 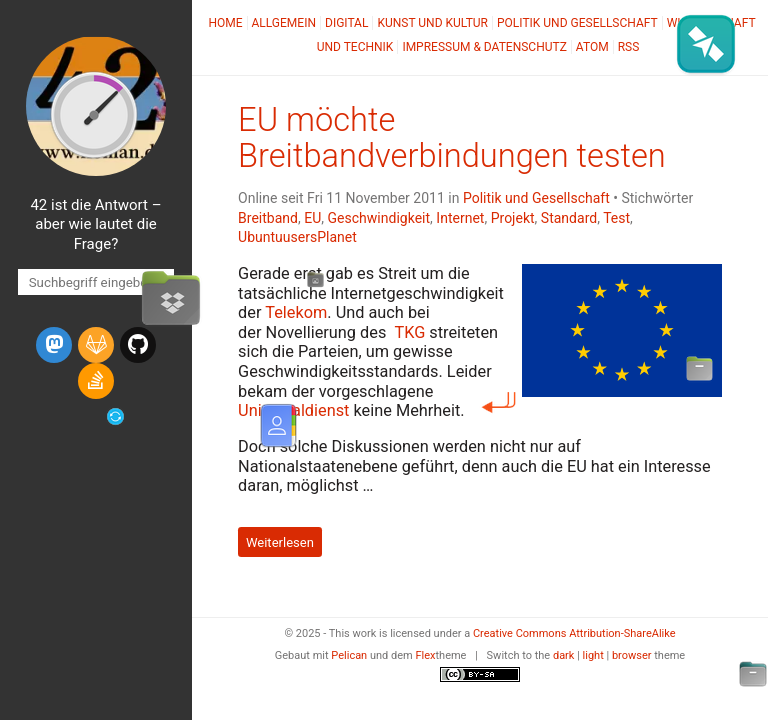 What do you see at coordinates (315, 279) in the screenshot?
I see `open your pictures folder` at bounding box center [315, 279].